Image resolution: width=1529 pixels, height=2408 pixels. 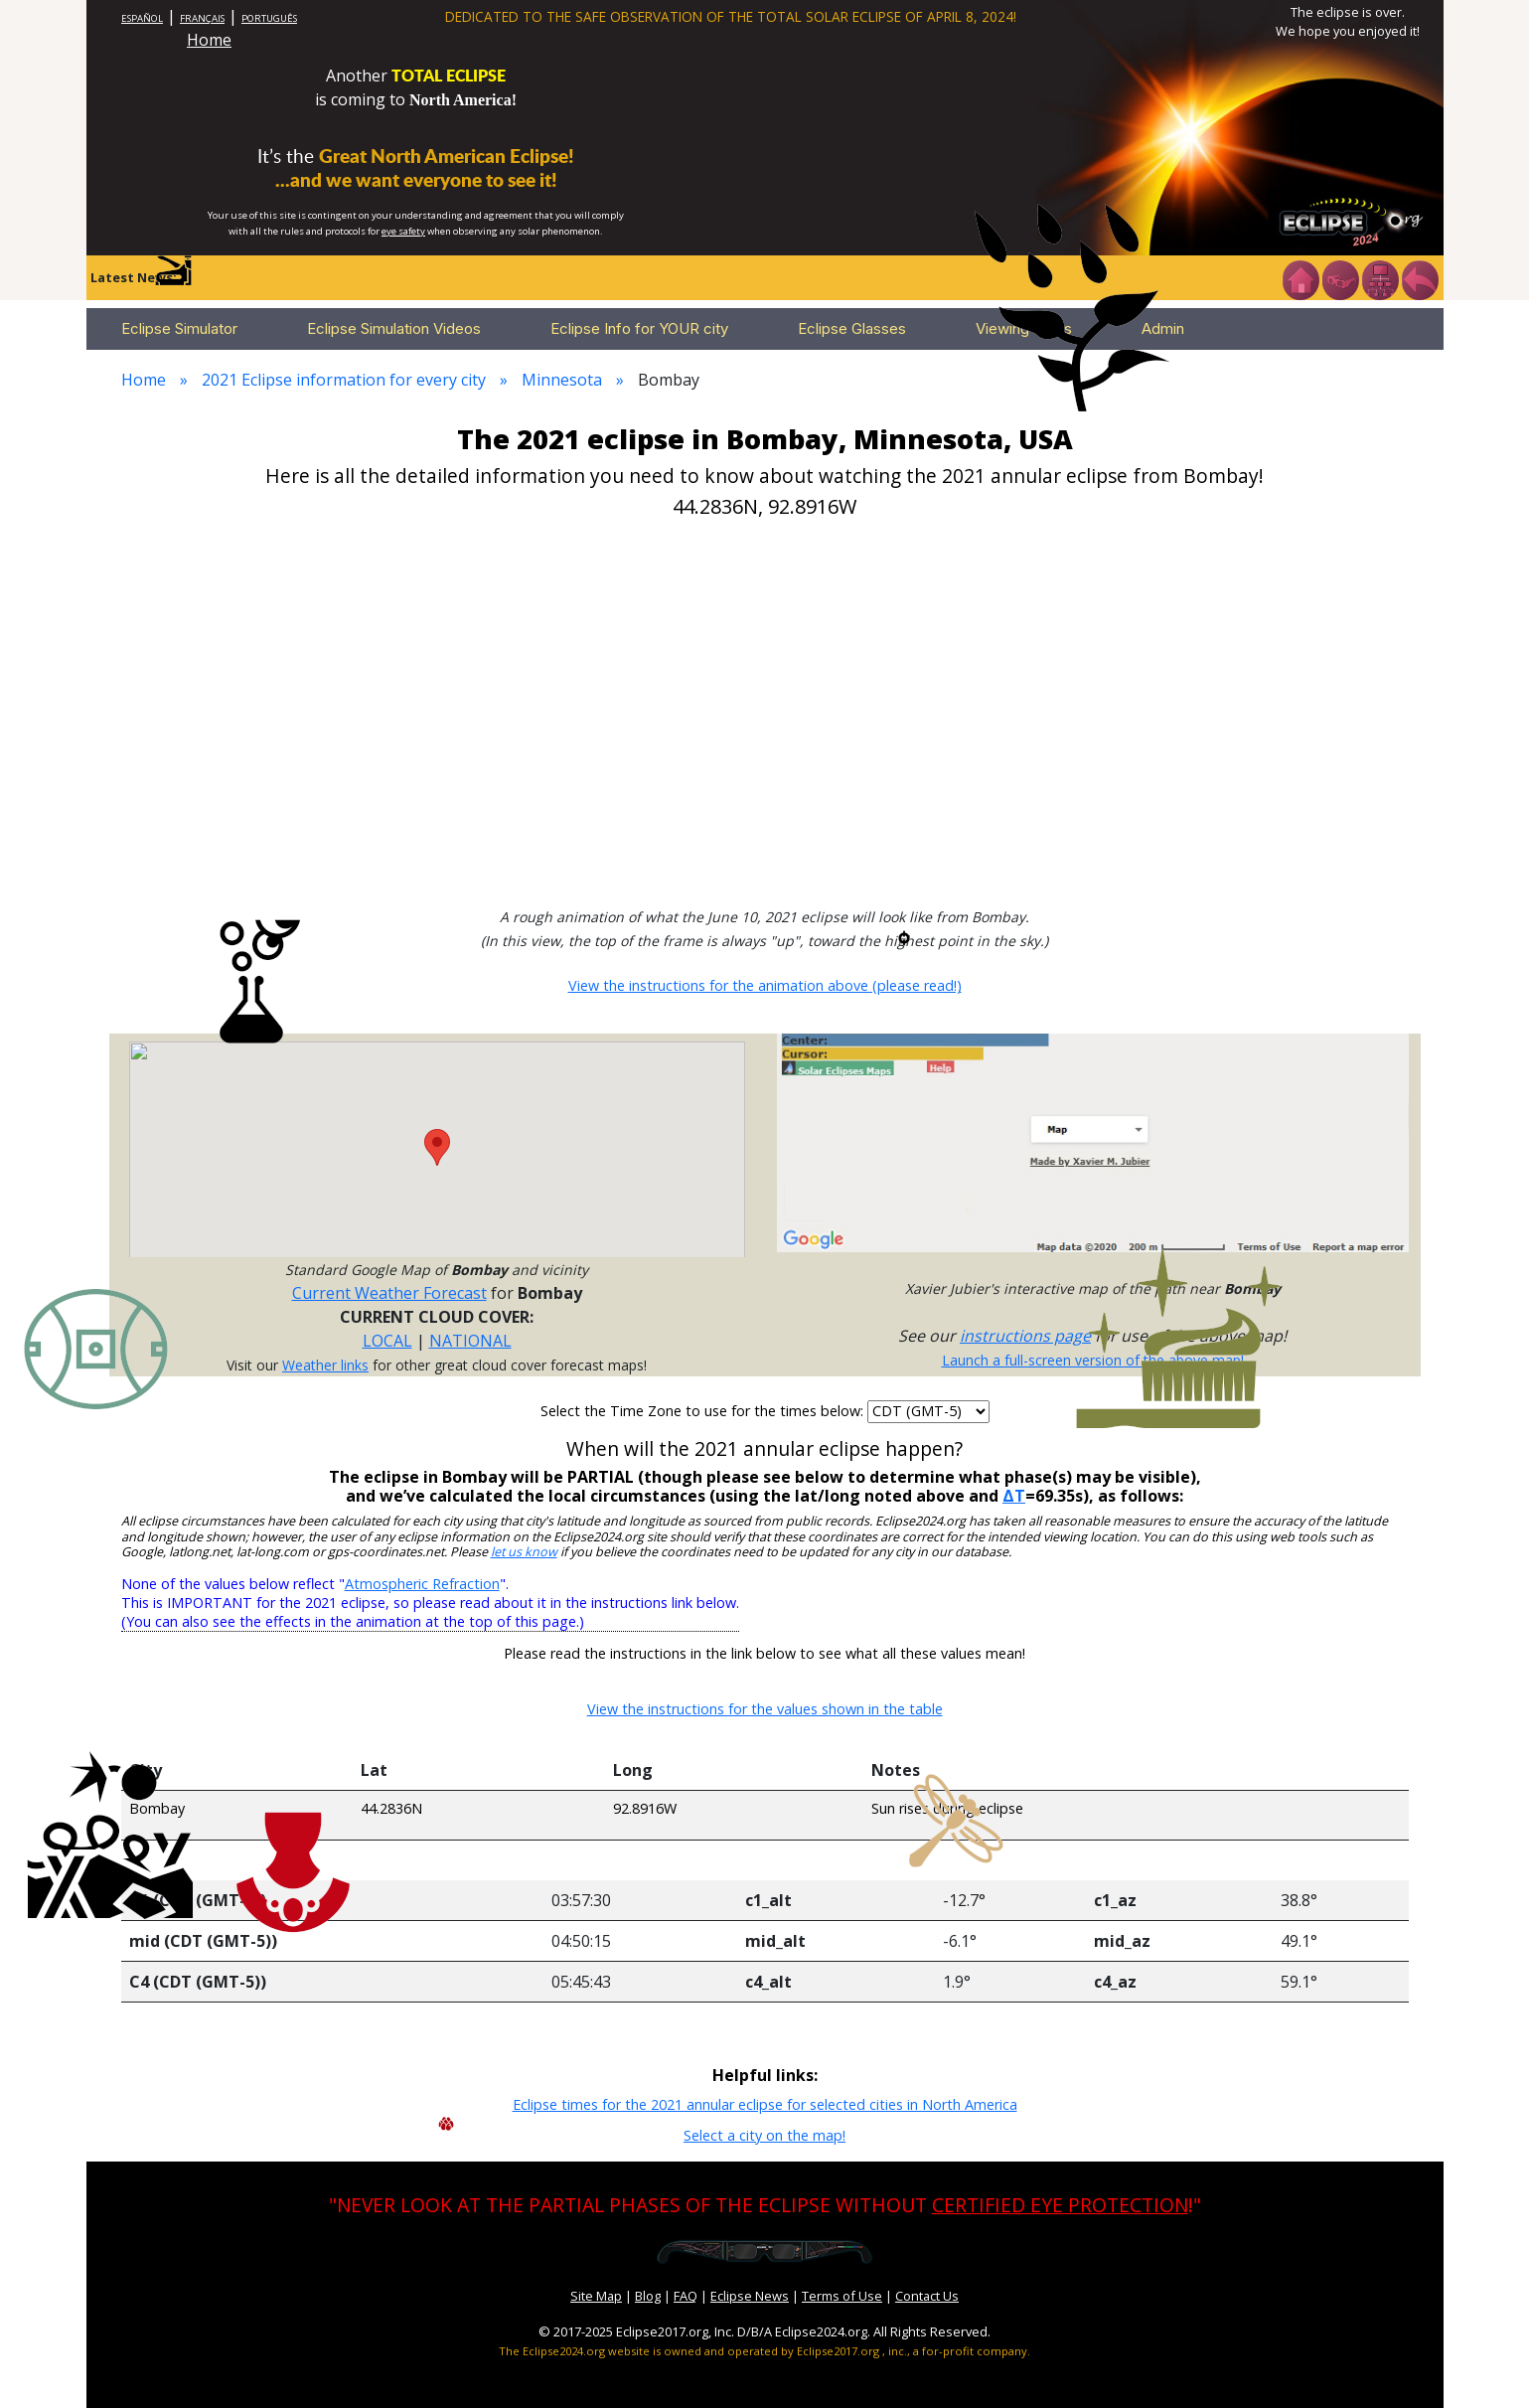 What do you see at coordinates (251, 981) in the screenshot?
I see `access chemistry or science experiments` at bounding box center [251, 981].